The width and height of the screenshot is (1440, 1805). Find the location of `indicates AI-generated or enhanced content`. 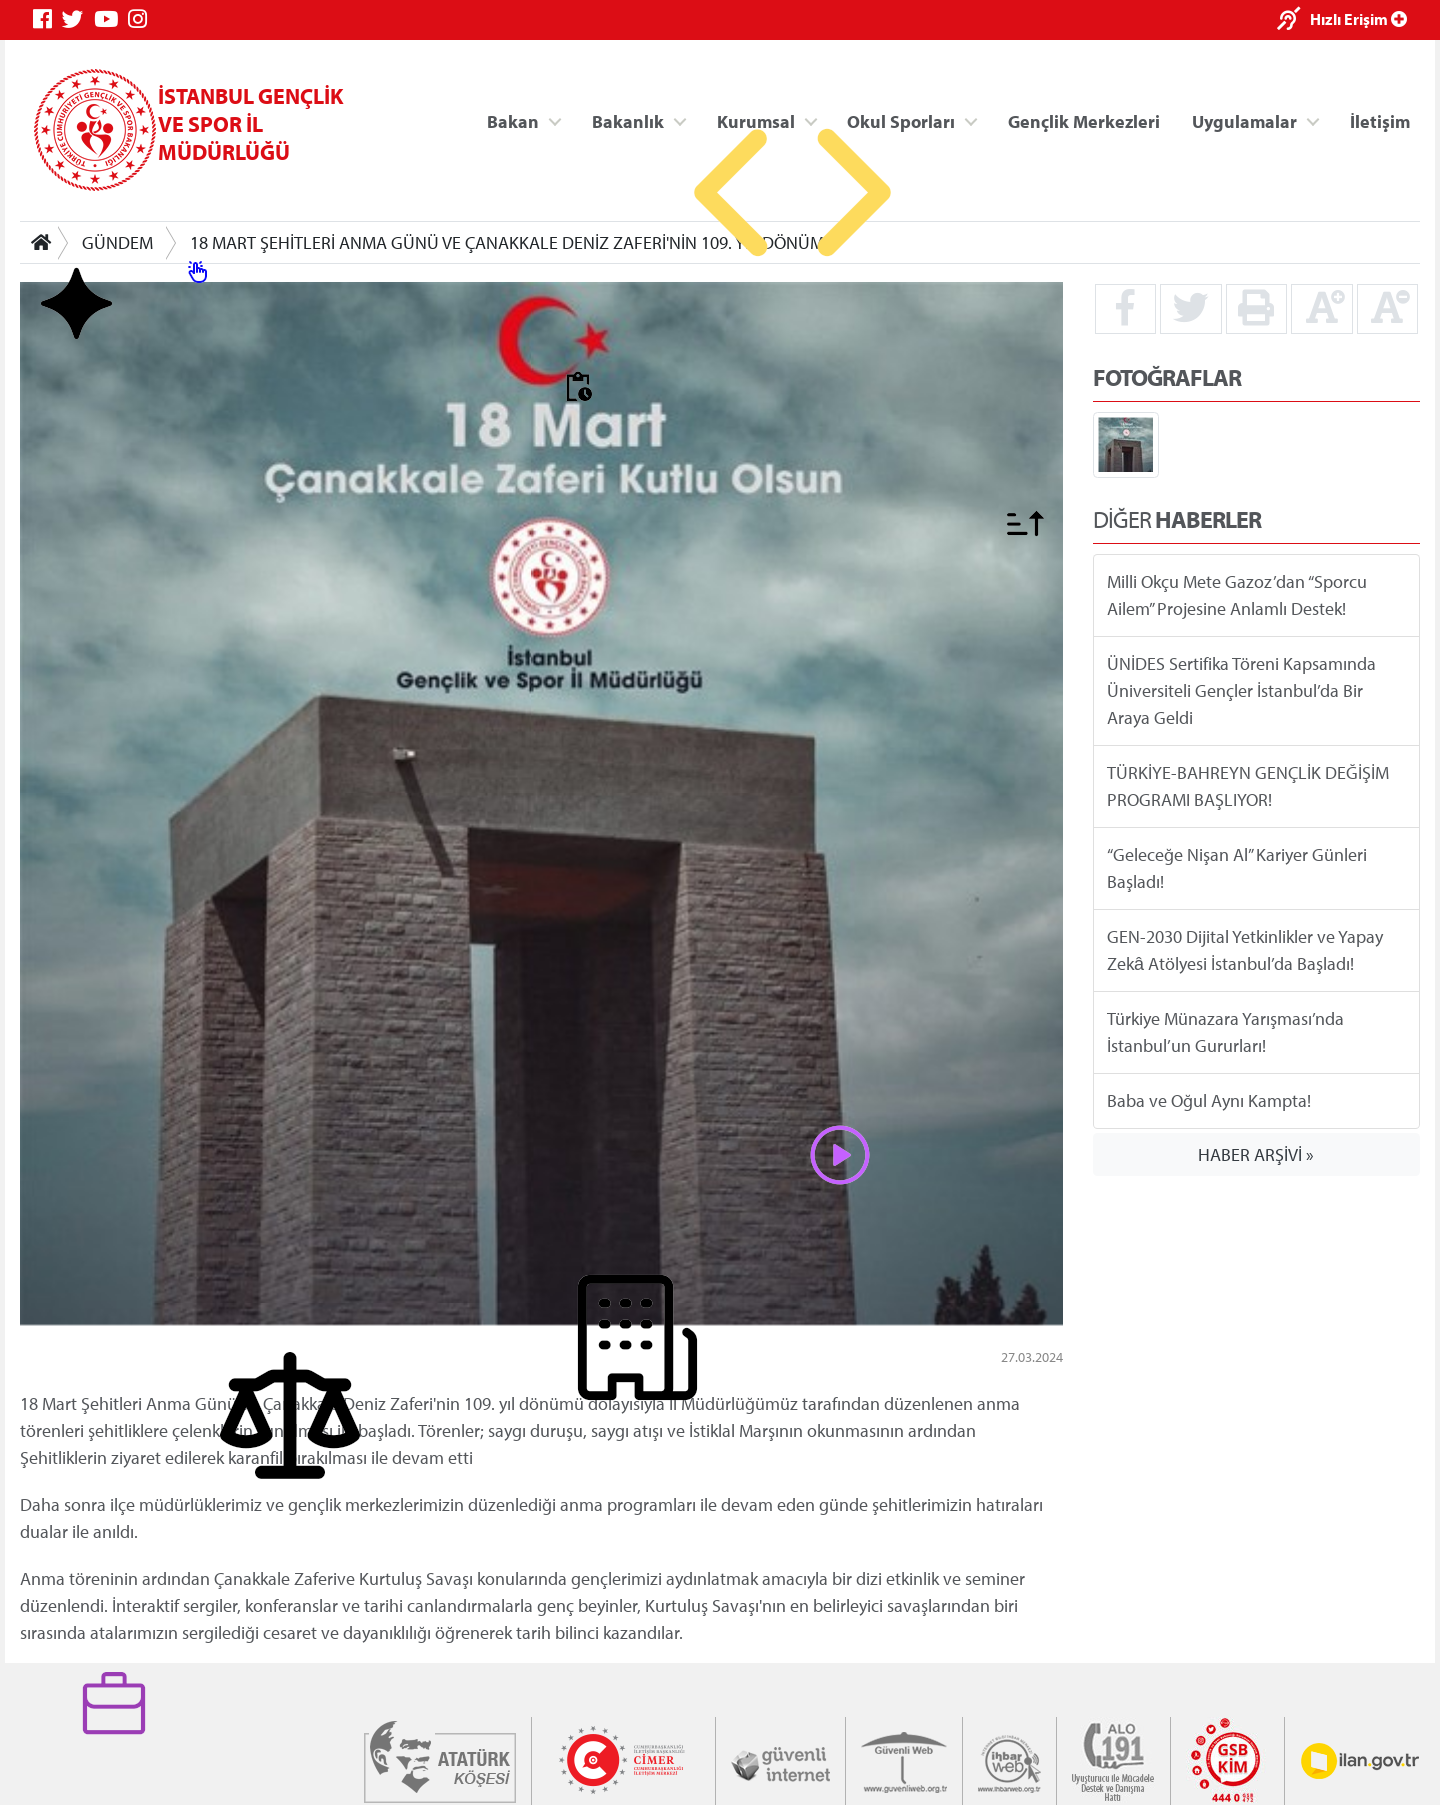

indicates AI-generated or enhanced content is located at coordinates (76, 303).